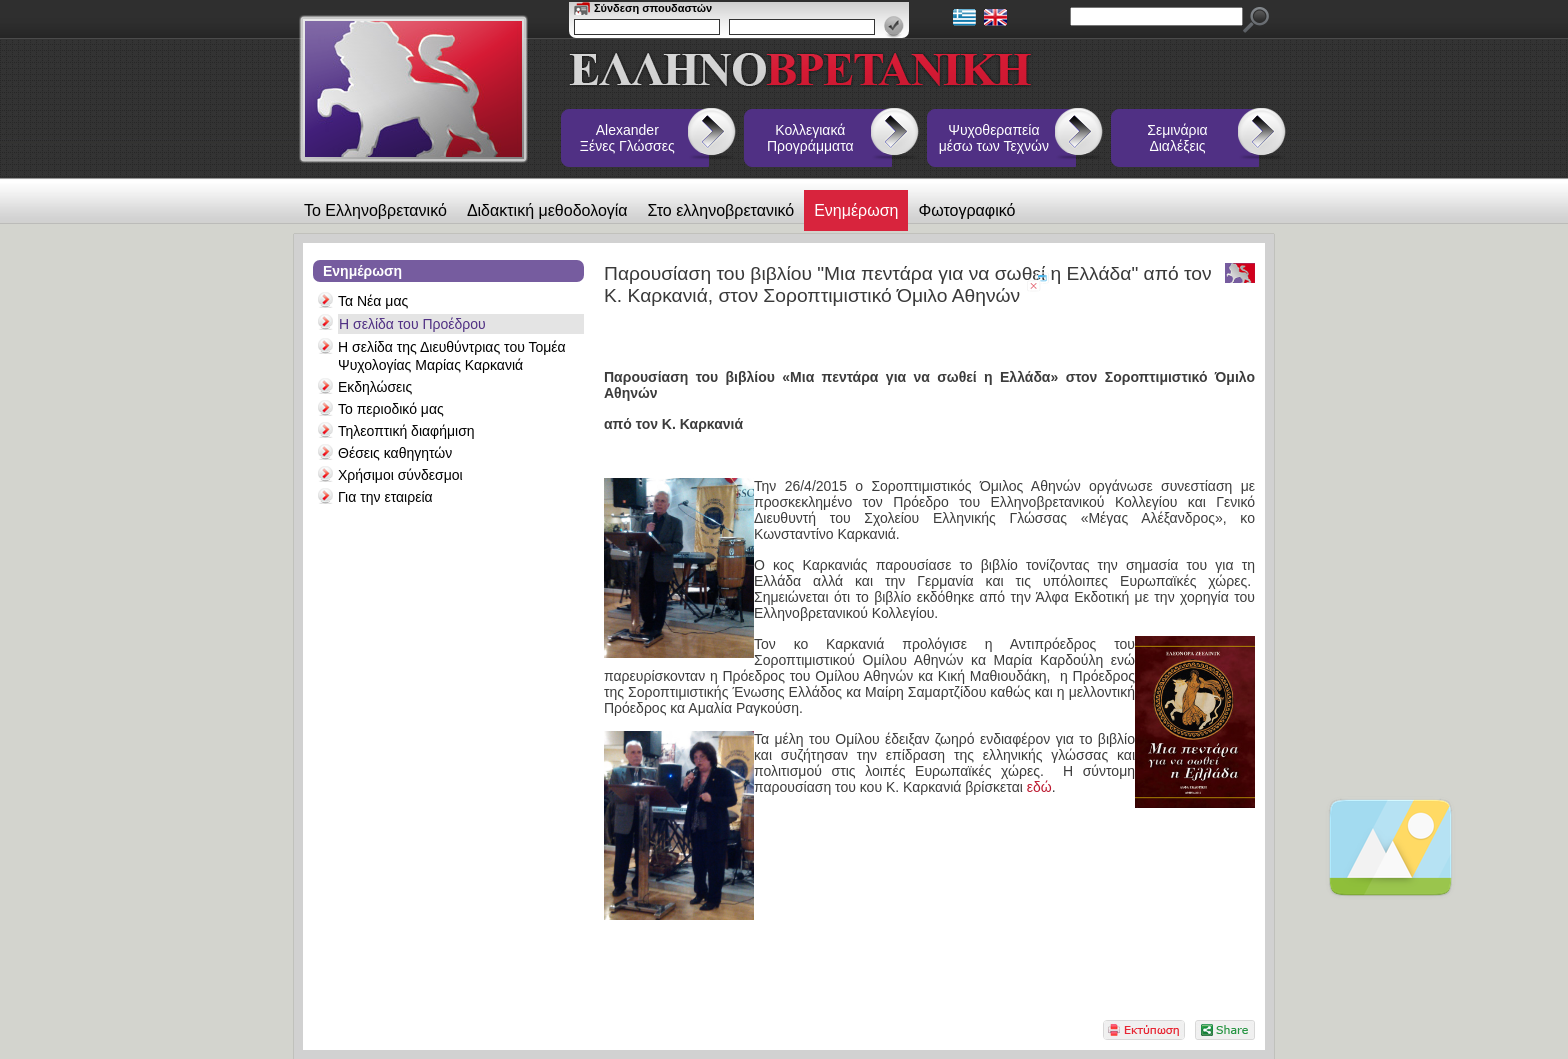  I want to click on open graphics applications folder, so click(1390, 847).